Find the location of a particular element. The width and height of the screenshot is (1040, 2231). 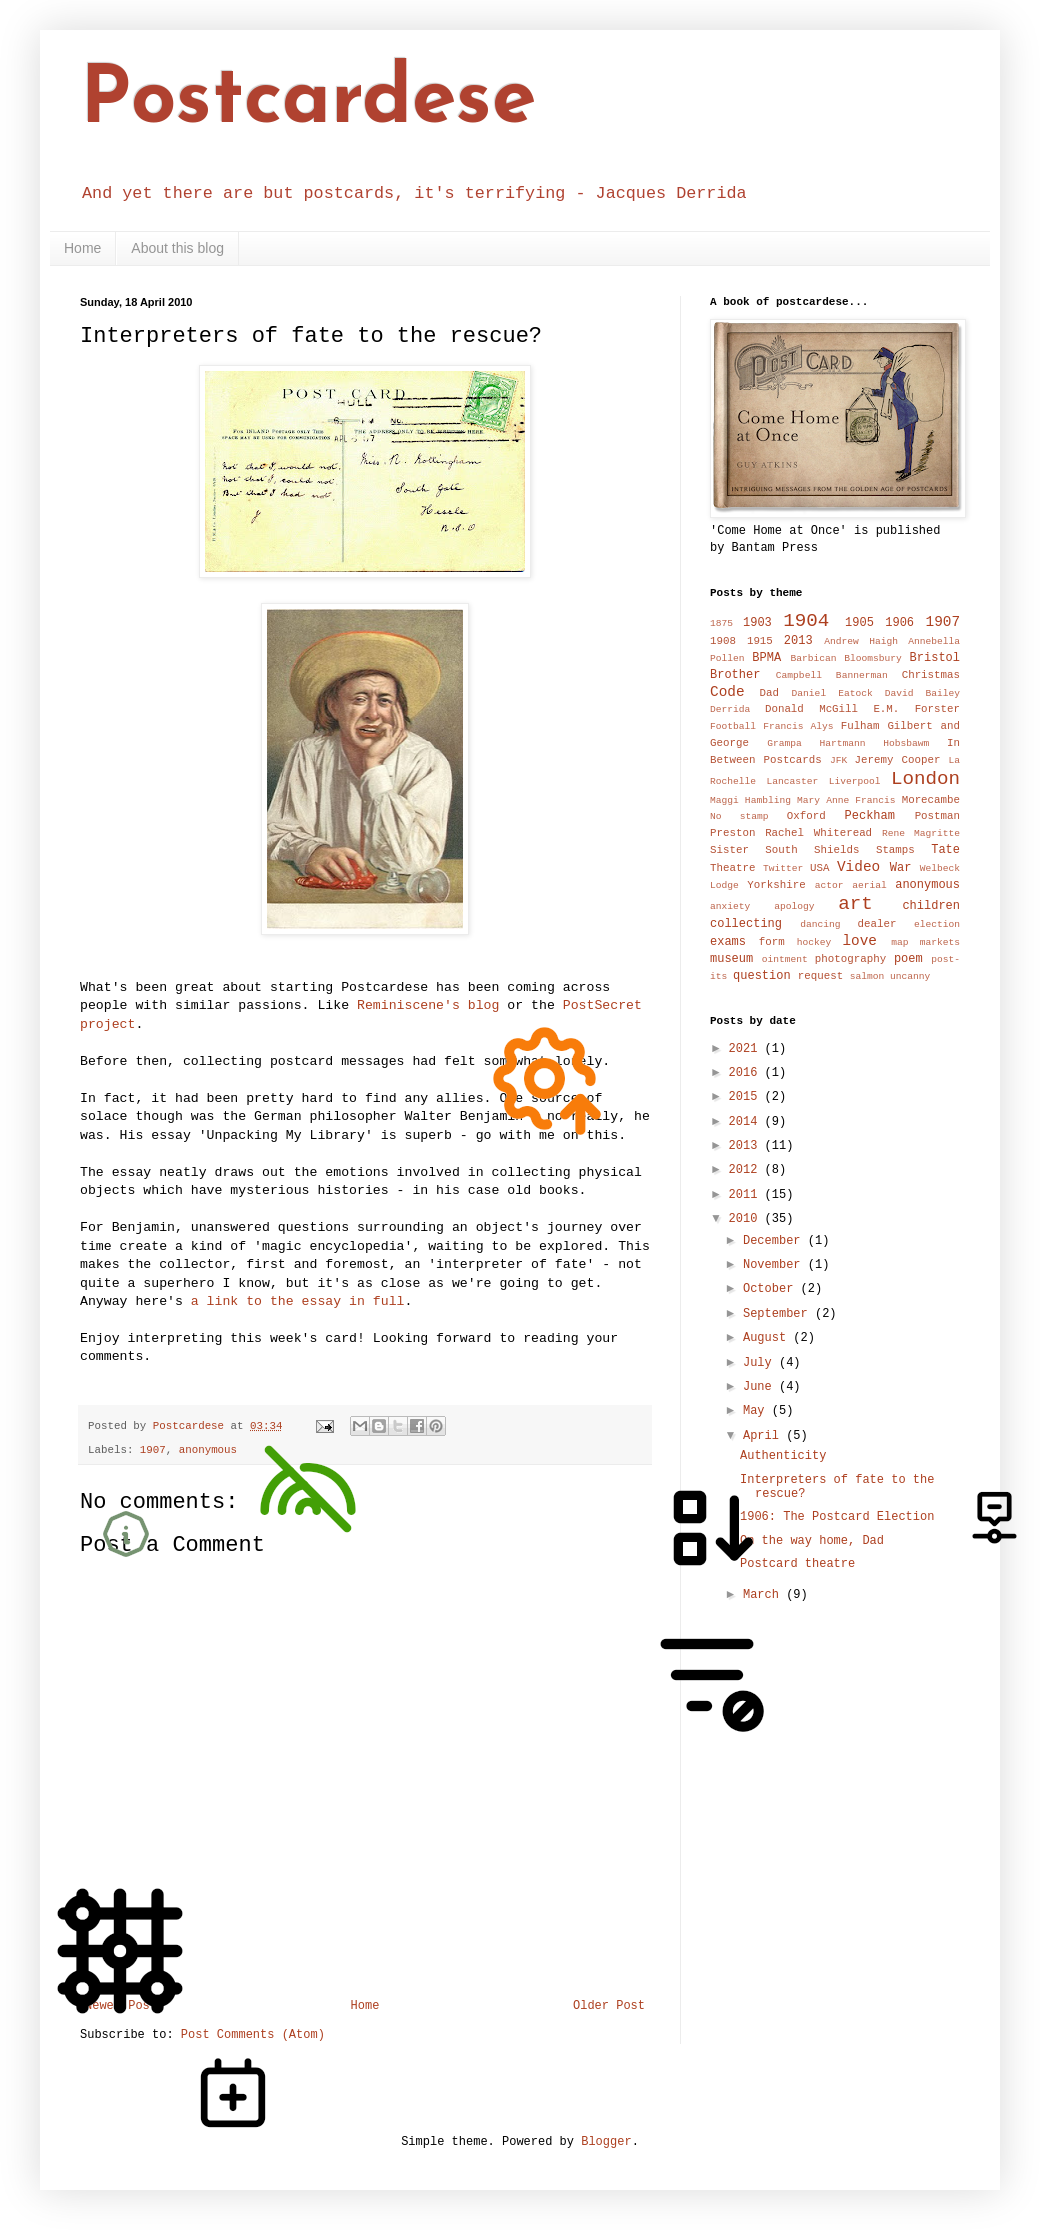

remove an event from the timeline is located at coordinates (994, 1516).